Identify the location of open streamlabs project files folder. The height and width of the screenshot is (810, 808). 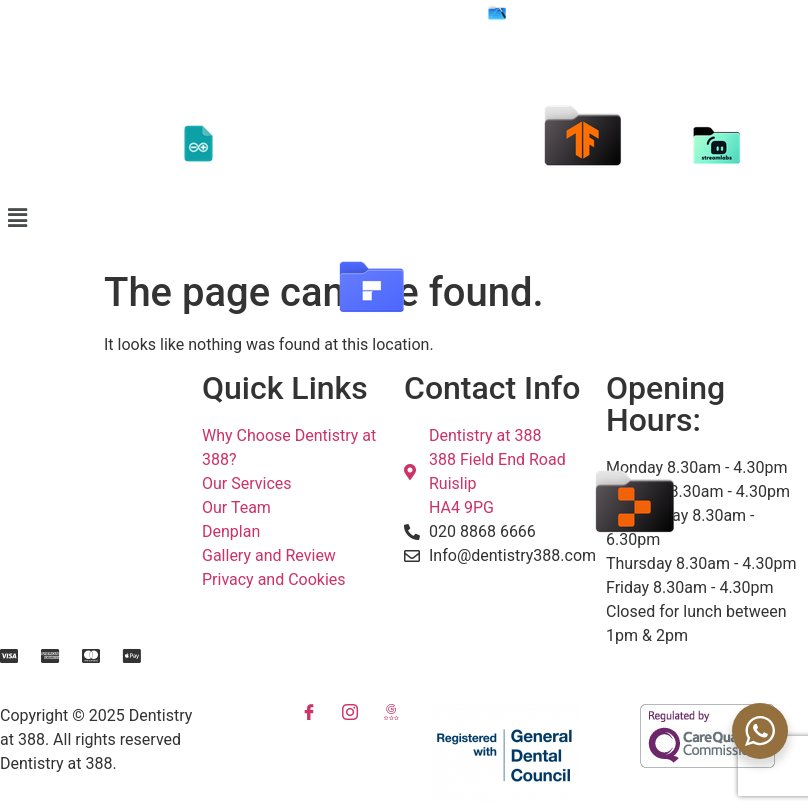
(716, 146).